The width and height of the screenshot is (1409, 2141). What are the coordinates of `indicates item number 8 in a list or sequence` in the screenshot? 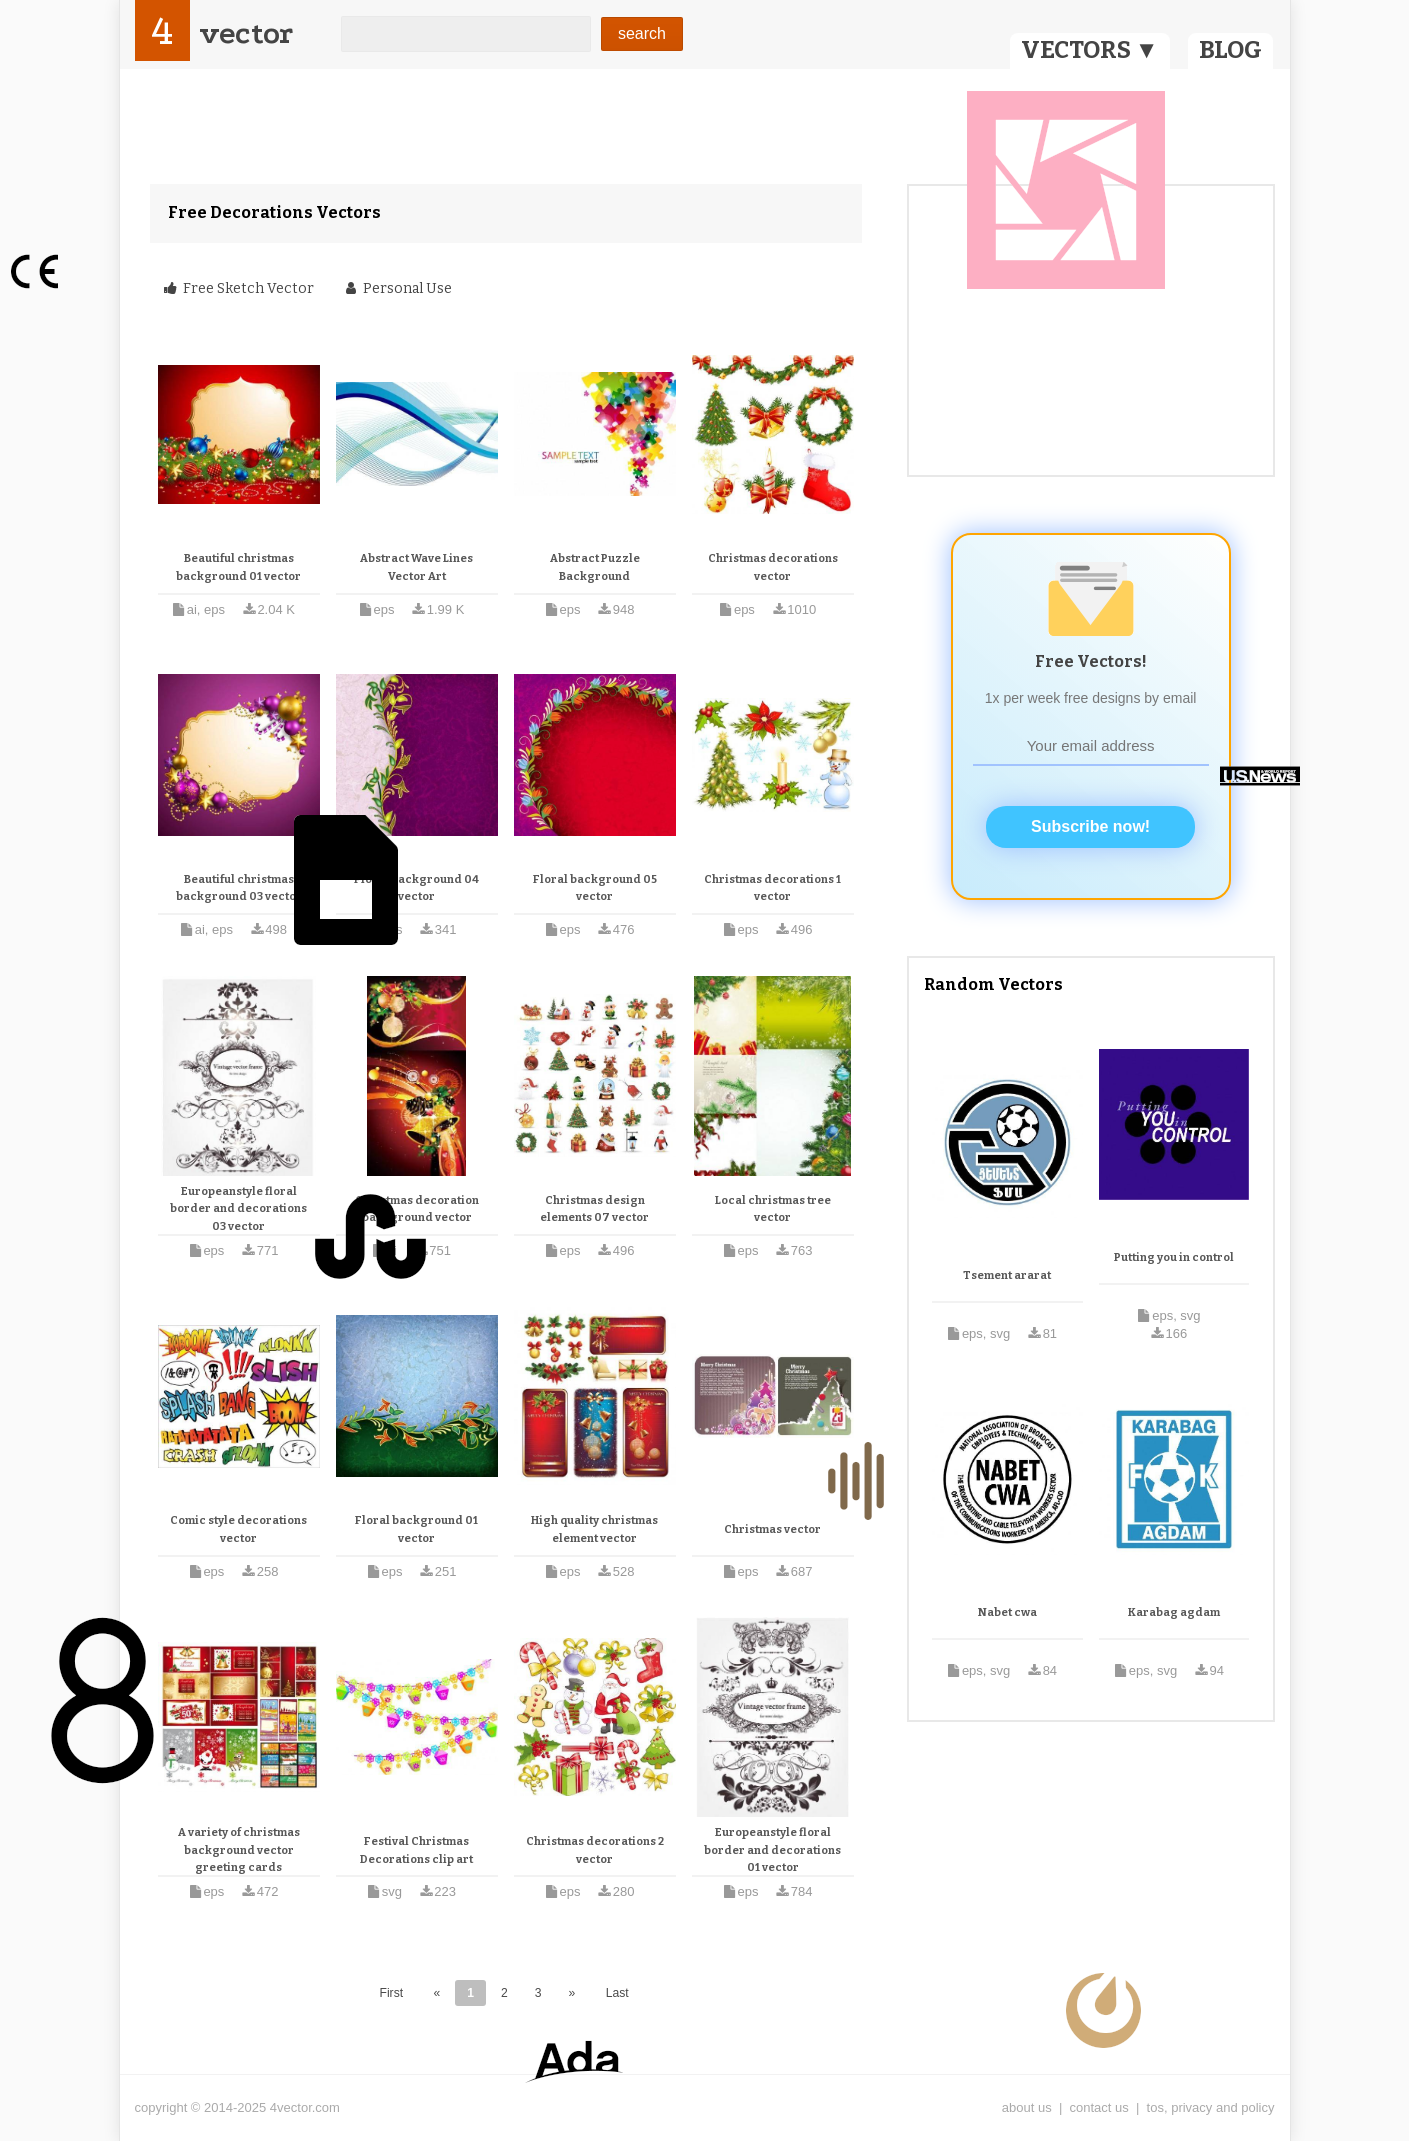 It's located at (102, 1700).